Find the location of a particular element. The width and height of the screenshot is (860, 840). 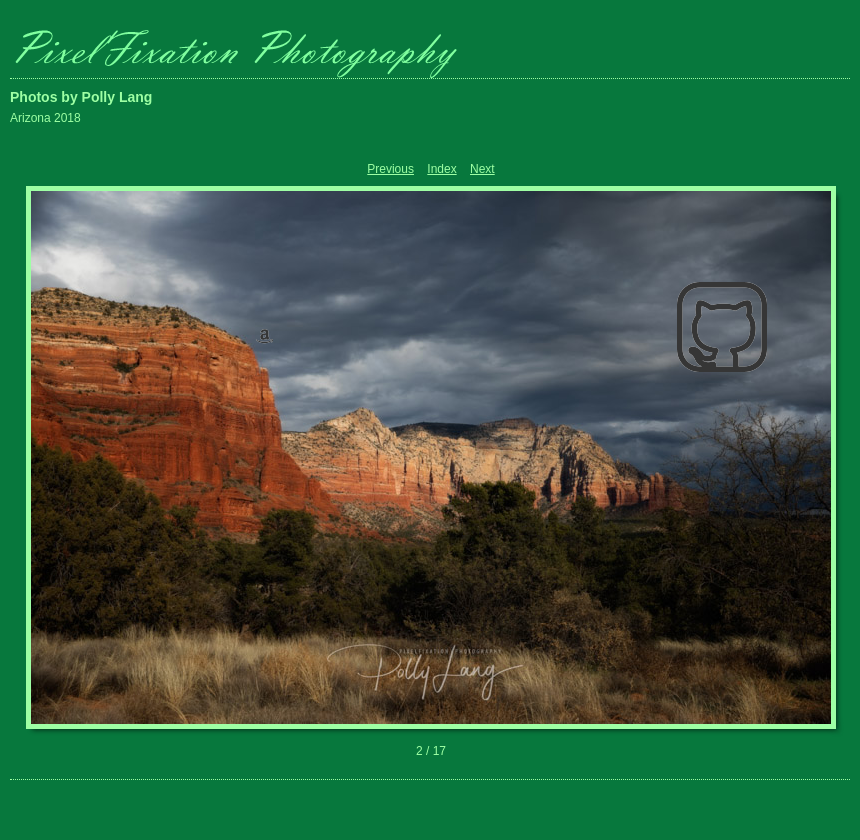

open GitHub Desktop application is located at coordinates (722, 327).